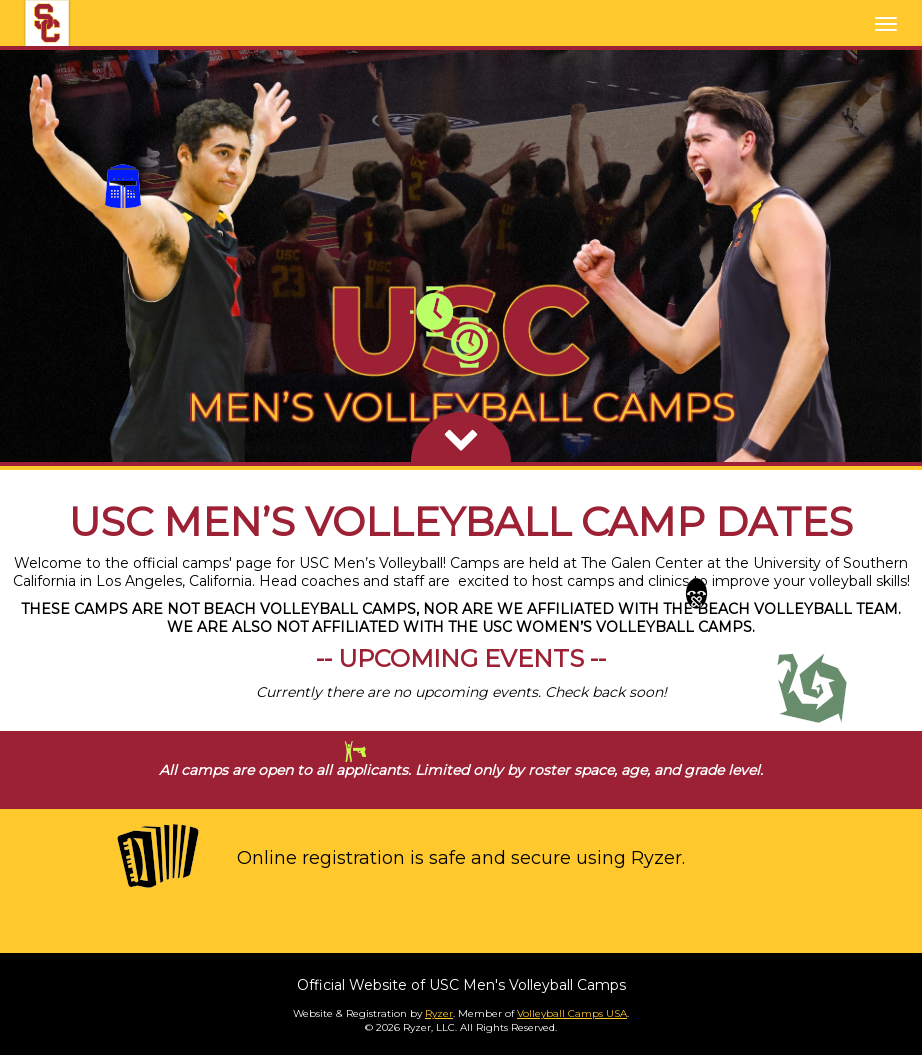 The height and width of the screenshot is (1055, 922). I want to click on indicates arrest or surrender scenario in a game, so click(355, 751).